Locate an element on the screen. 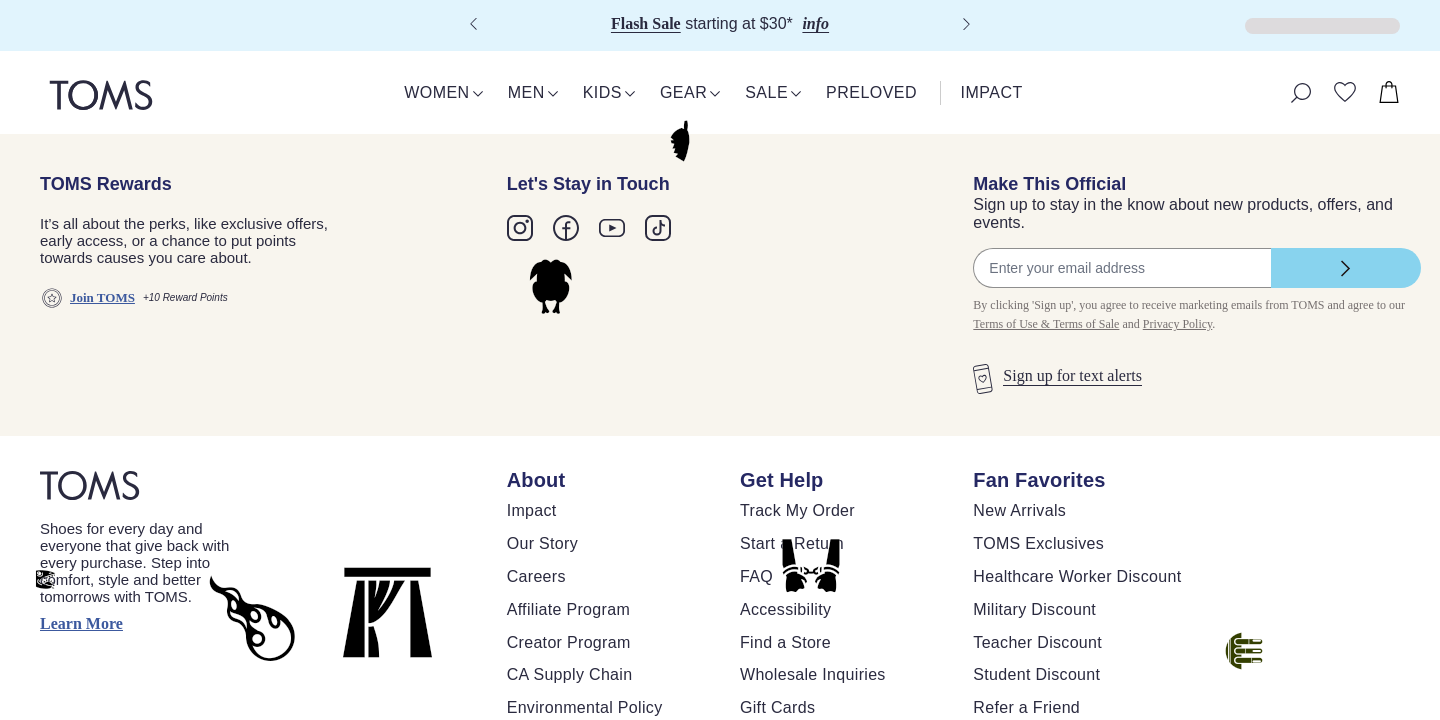 The image size is (1440, 720). indicates a restricted or locked account status is located at coordinates (811, 568).